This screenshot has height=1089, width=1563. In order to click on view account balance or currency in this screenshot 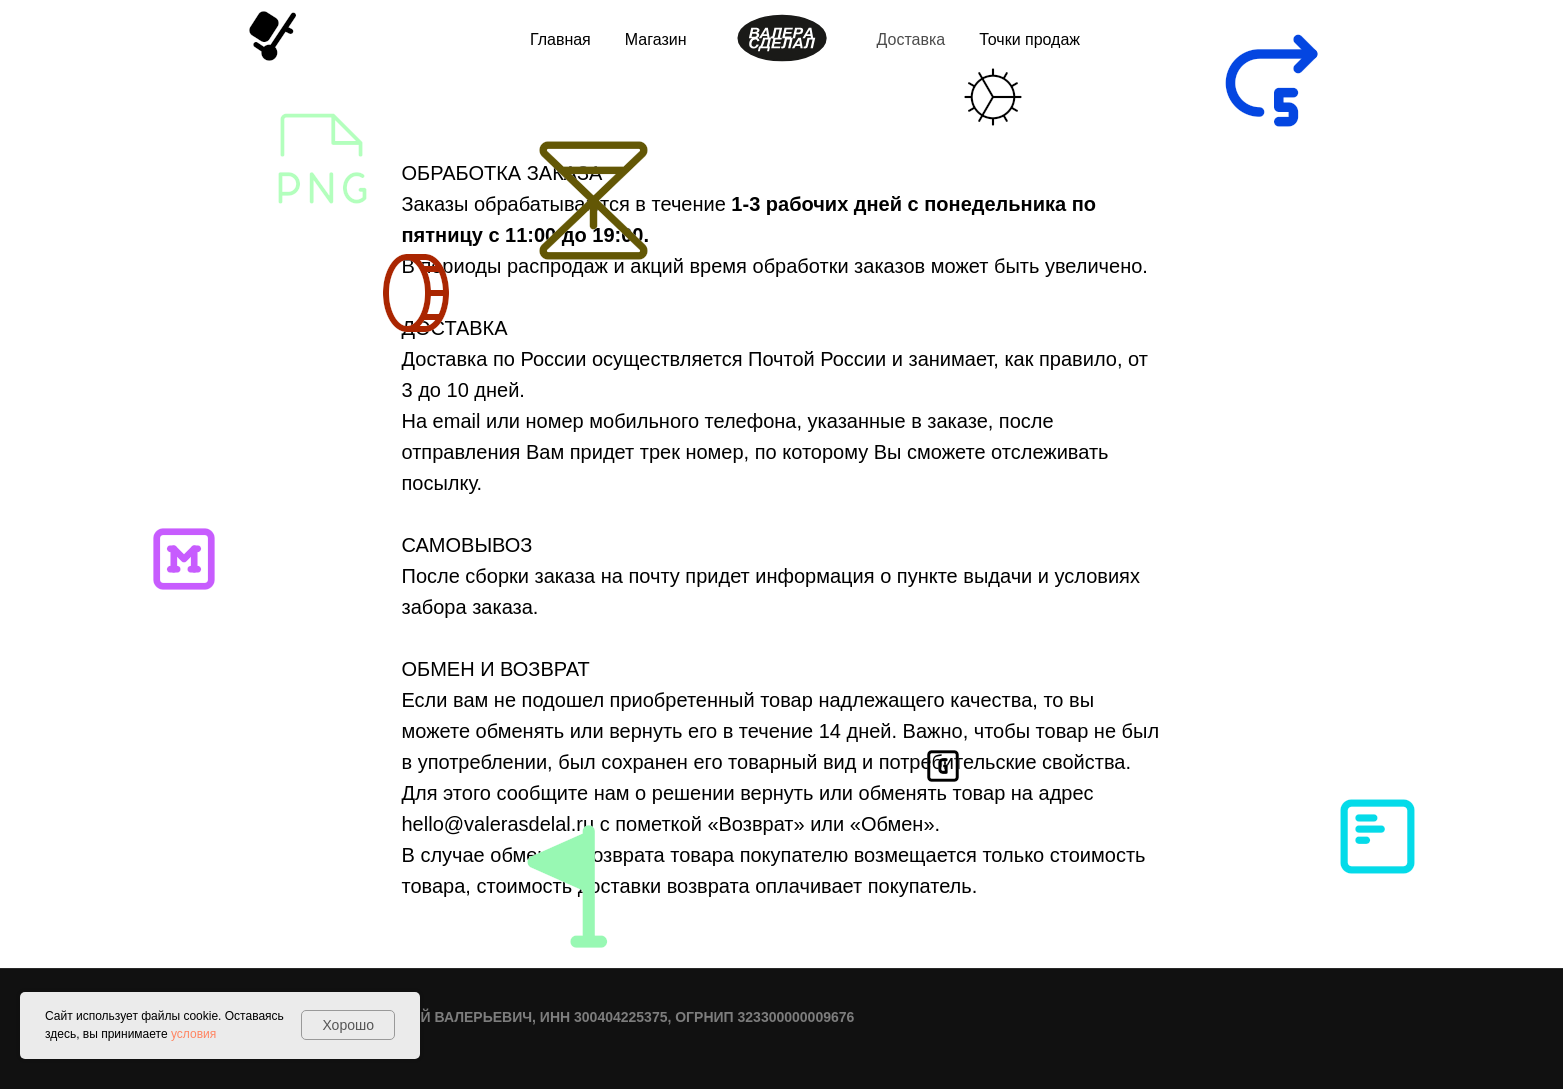, I will do `click(416, 293)`.